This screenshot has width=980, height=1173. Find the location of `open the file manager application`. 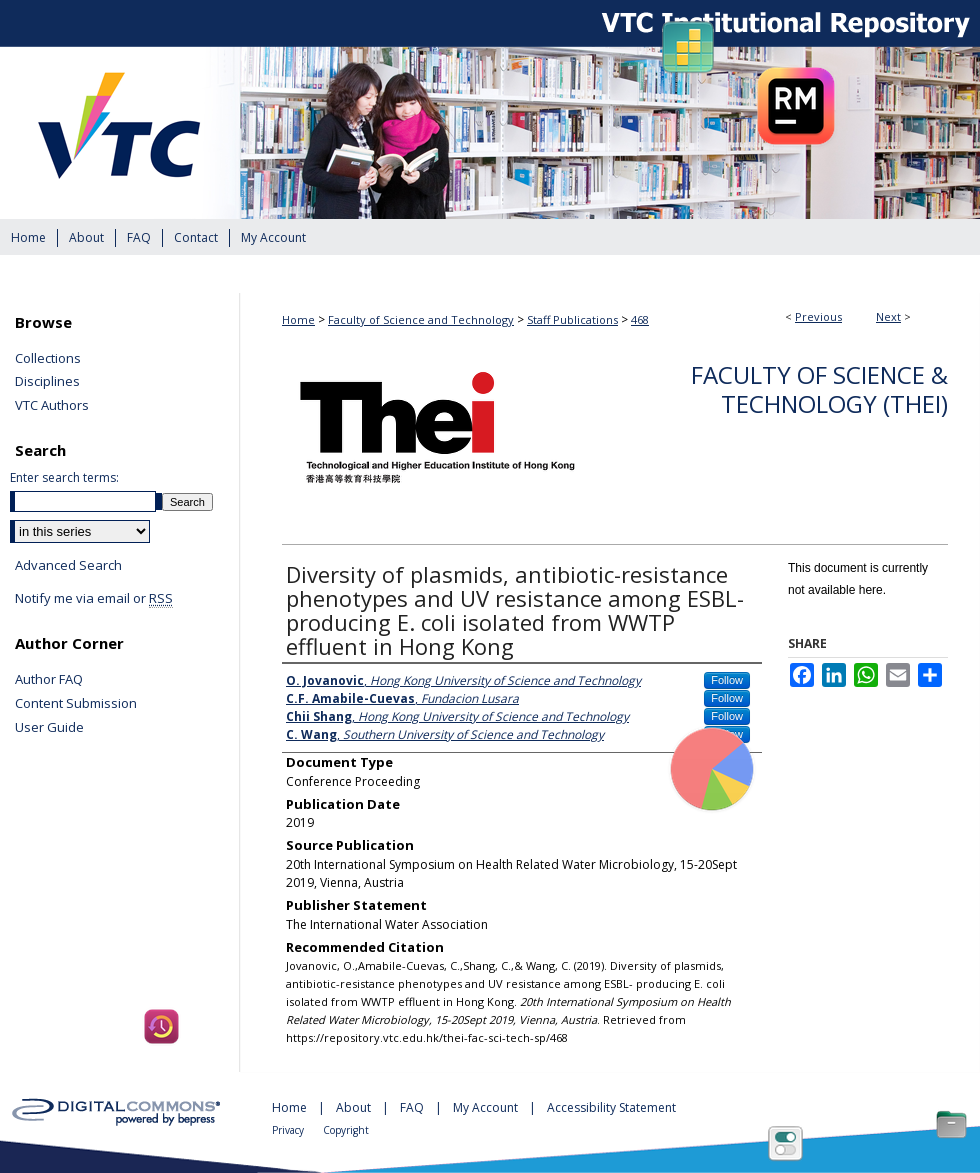

open the file manager application is located at coordinates (951, 1124).